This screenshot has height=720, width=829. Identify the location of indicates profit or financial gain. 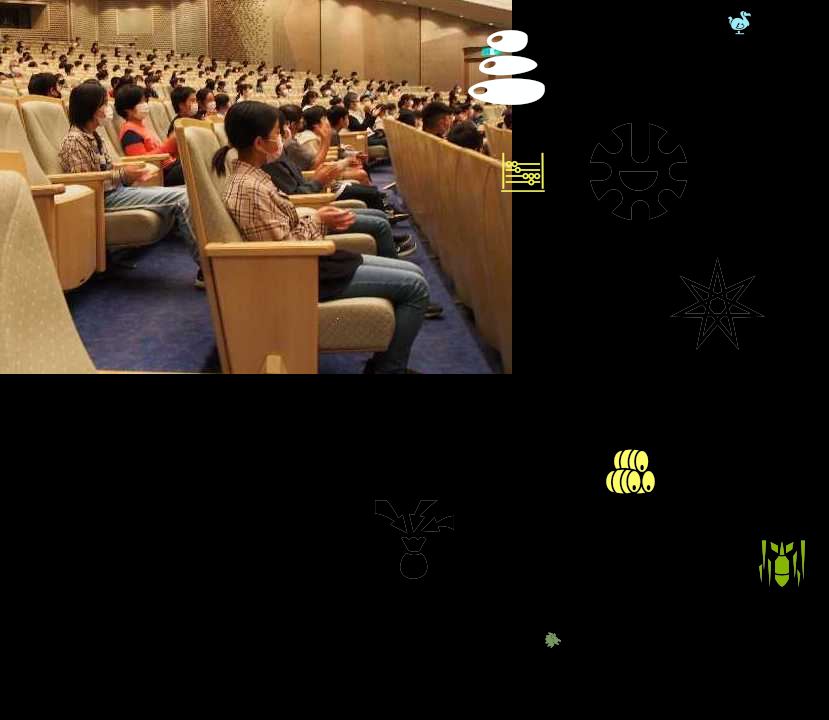
(414, 539).